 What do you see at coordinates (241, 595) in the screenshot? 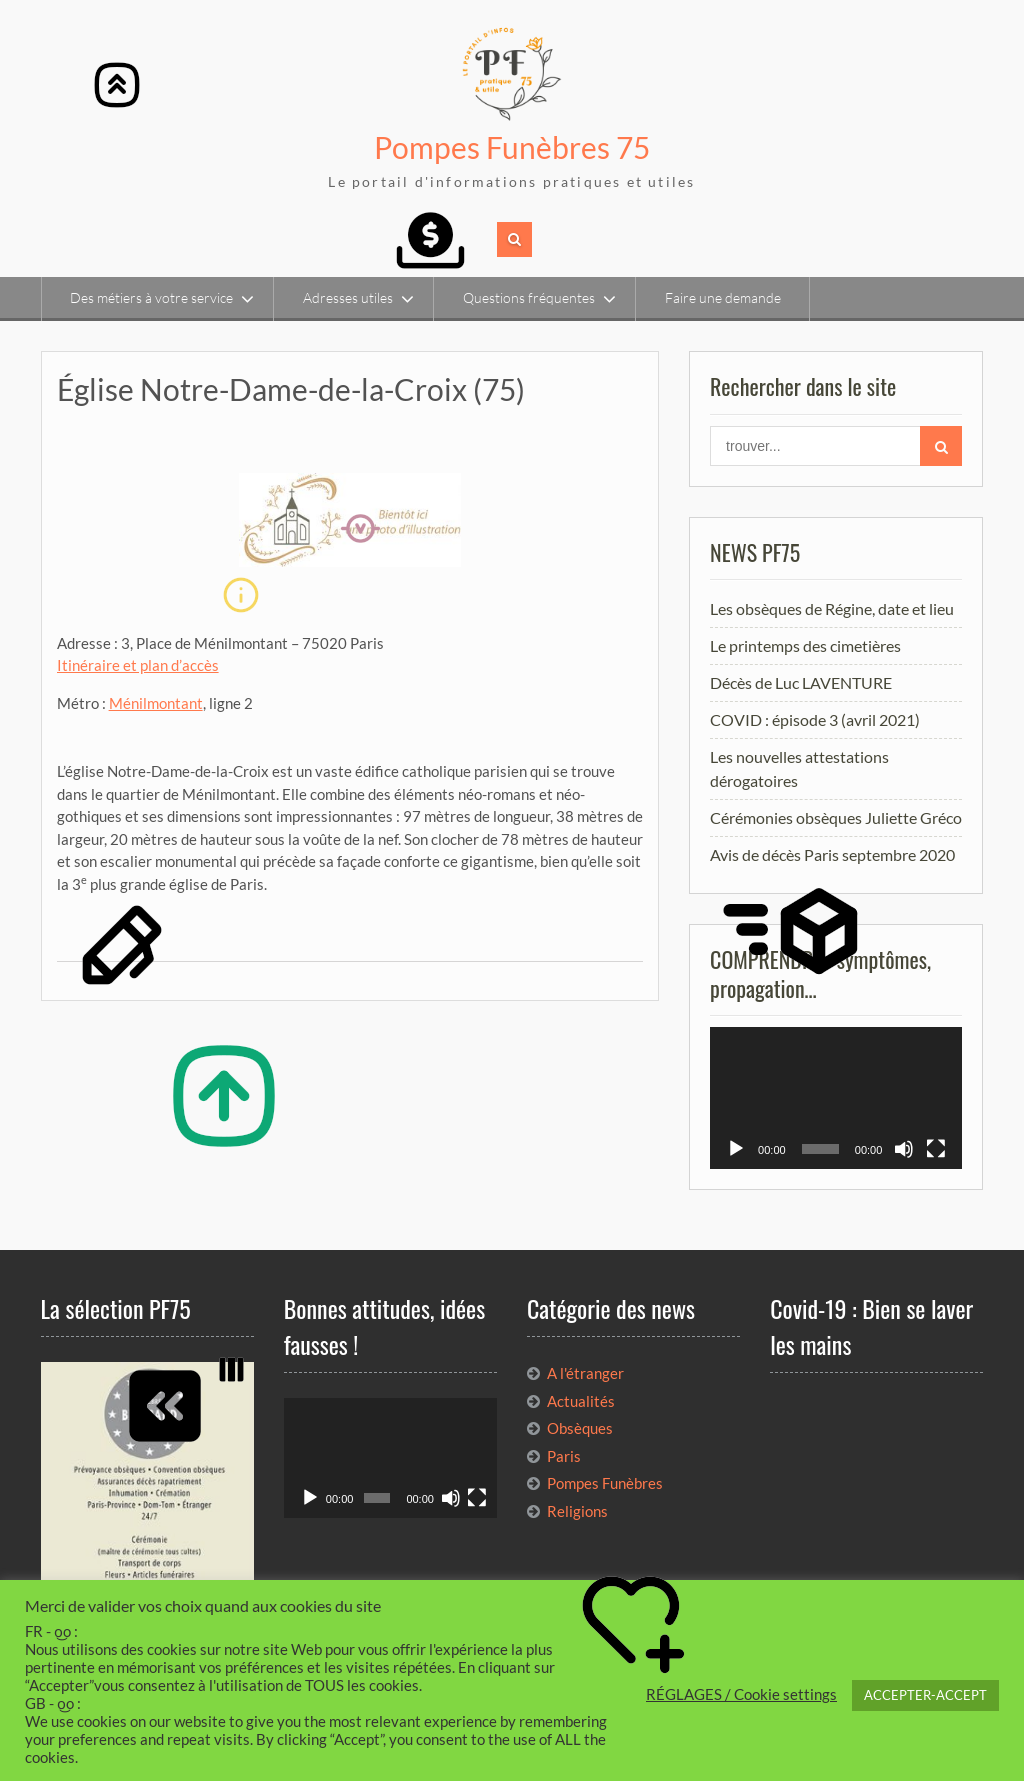
I see `view more information or details` at bounding box center [241, 595].